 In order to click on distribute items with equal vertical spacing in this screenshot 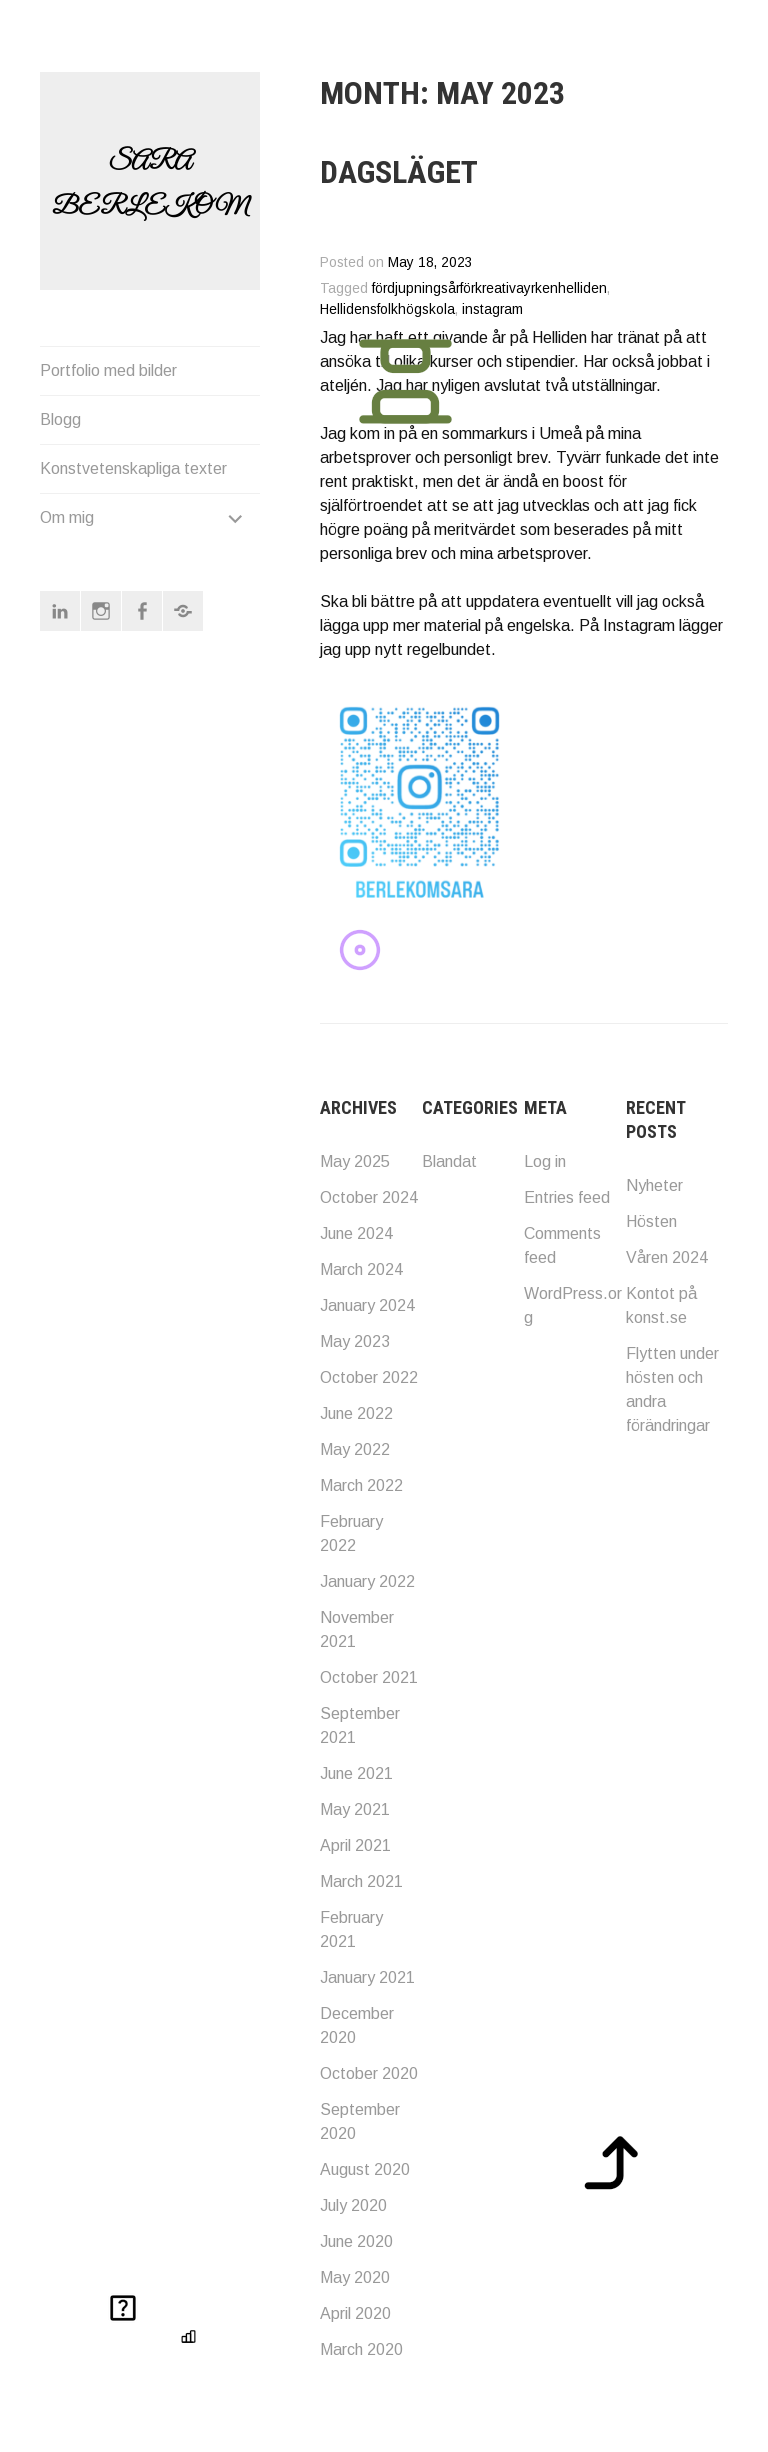, I will do `click(405, 381)`.